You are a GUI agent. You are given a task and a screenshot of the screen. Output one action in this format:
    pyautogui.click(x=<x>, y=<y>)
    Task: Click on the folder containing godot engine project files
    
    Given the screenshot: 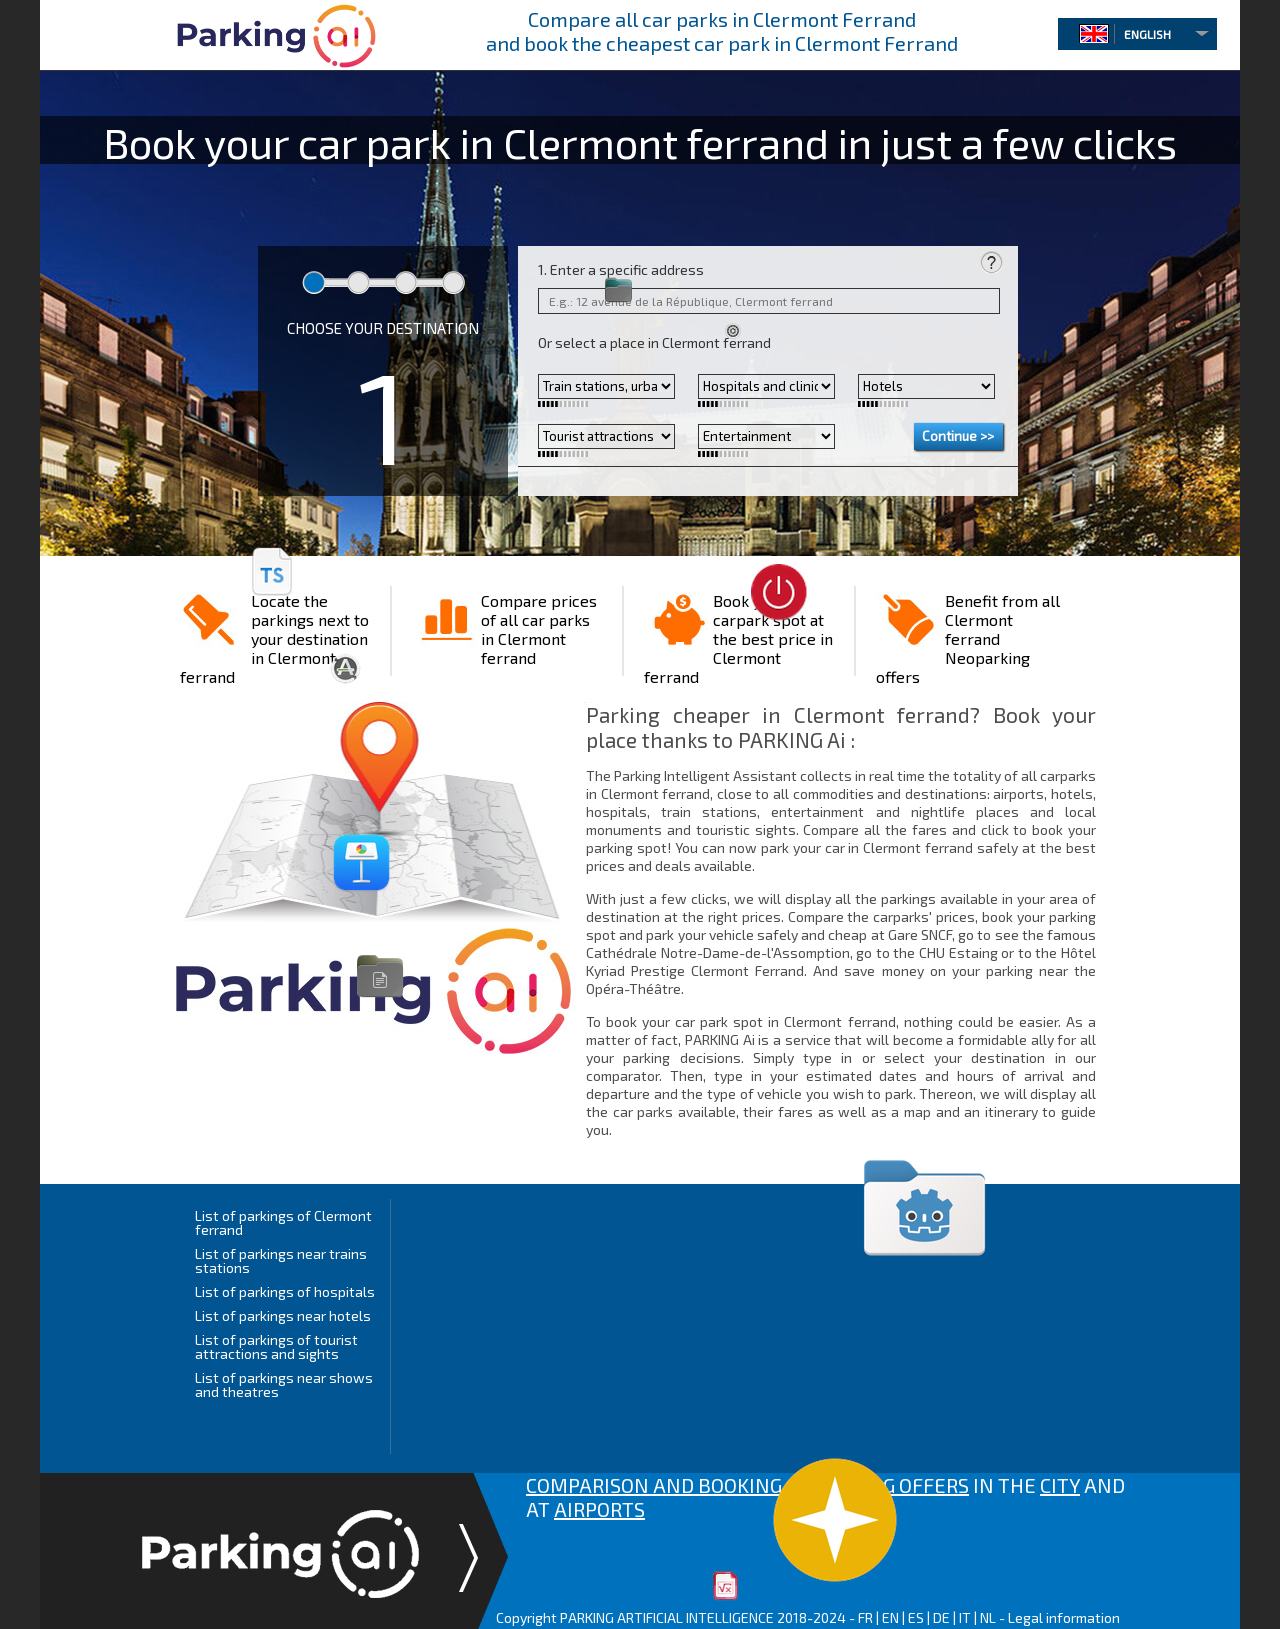 What is the action you would take?
    pyautogui.click(x=924, y=1211)
    